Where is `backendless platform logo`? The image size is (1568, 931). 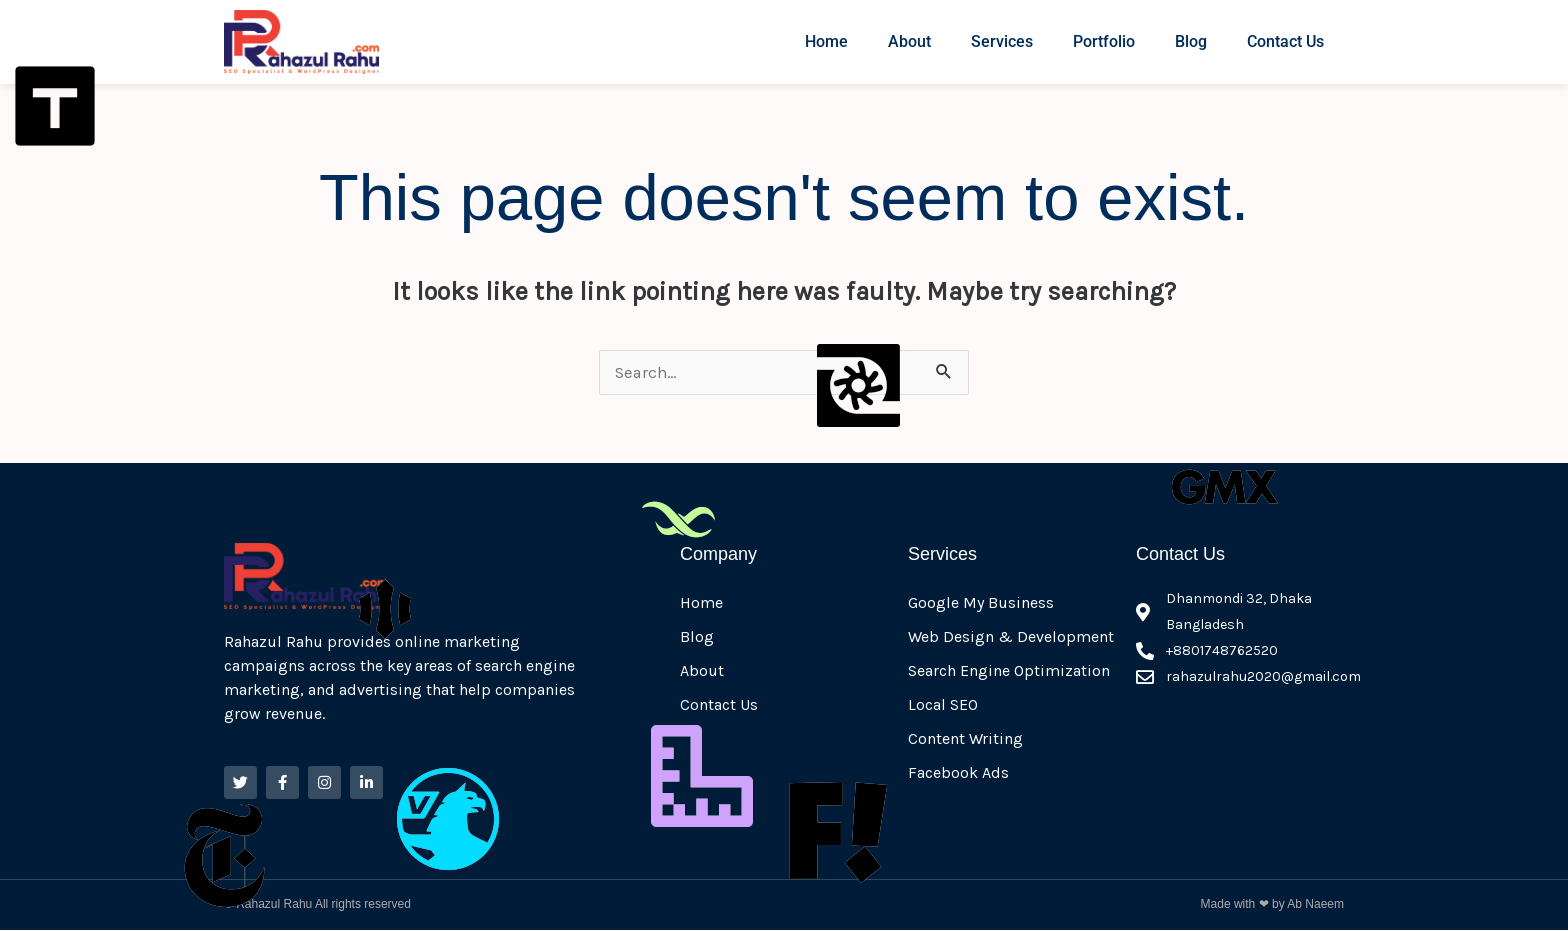
backendless platform logo is located at coordinates (678, 519).